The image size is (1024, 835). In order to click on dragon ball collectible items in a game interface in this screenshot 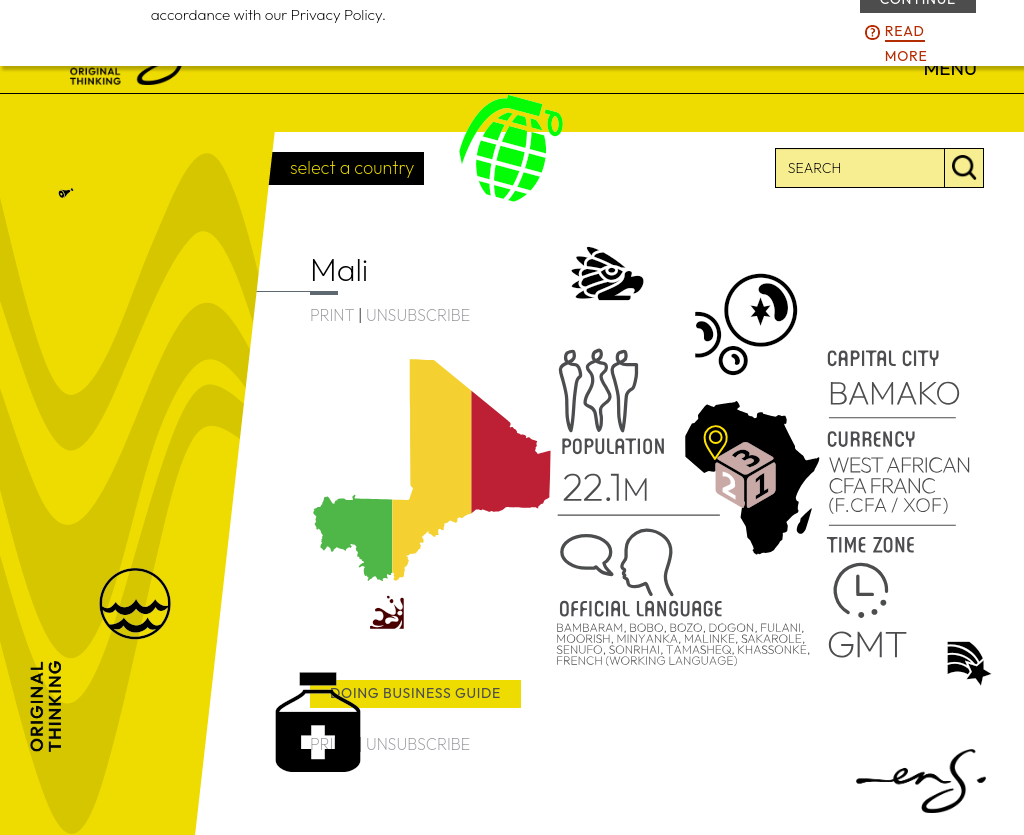, I will do `click(746, 325)`.